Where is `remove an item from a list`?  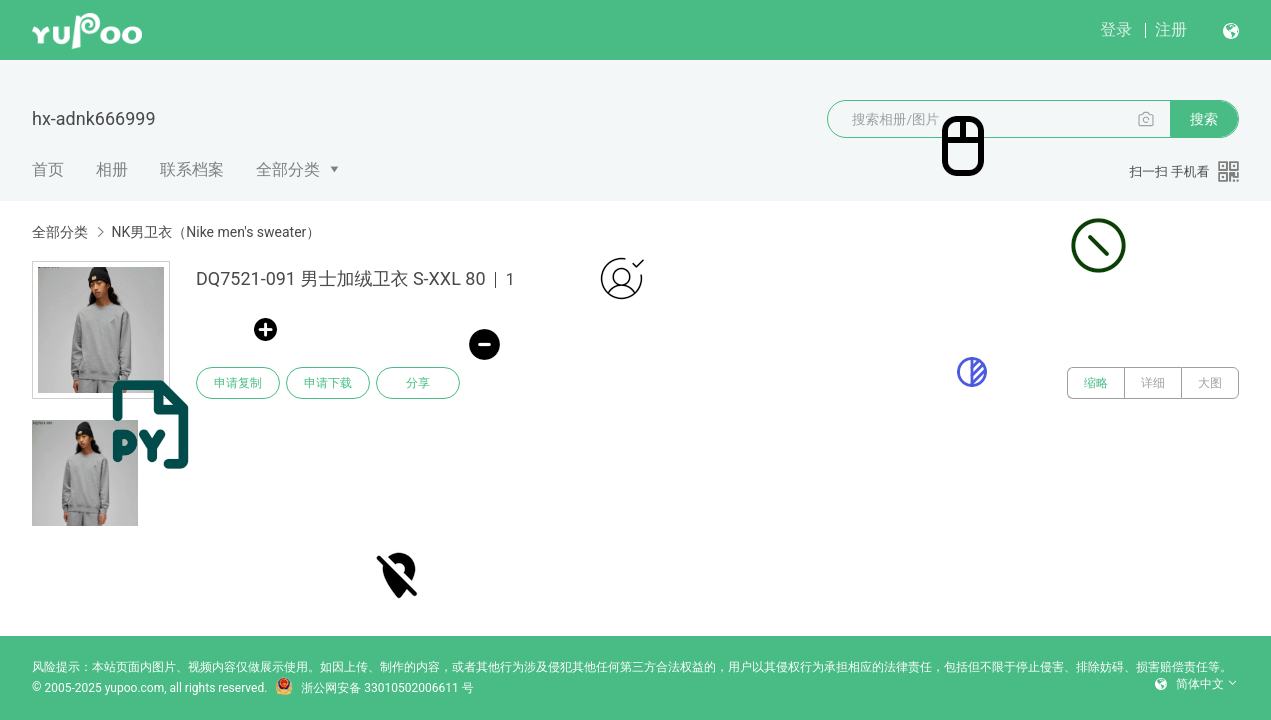 remove an item from a list is located at coordinates (484, 344).